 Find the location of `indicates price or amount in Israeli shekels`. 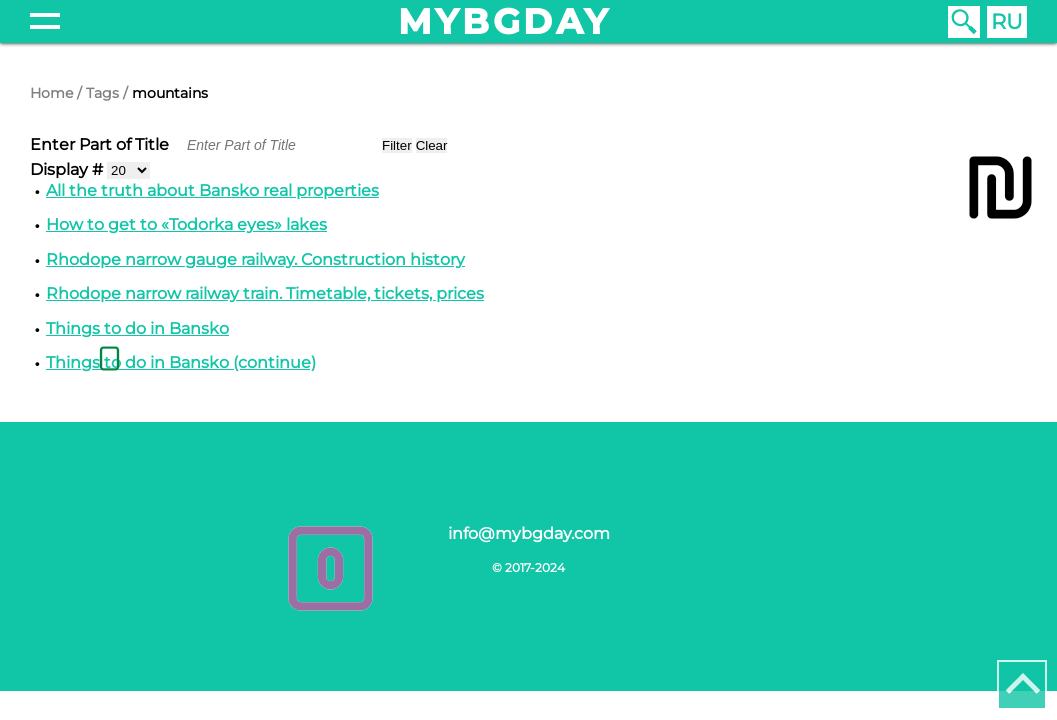

indicates price or amount in Israeli shekels is located at coordinates (1000, 187).